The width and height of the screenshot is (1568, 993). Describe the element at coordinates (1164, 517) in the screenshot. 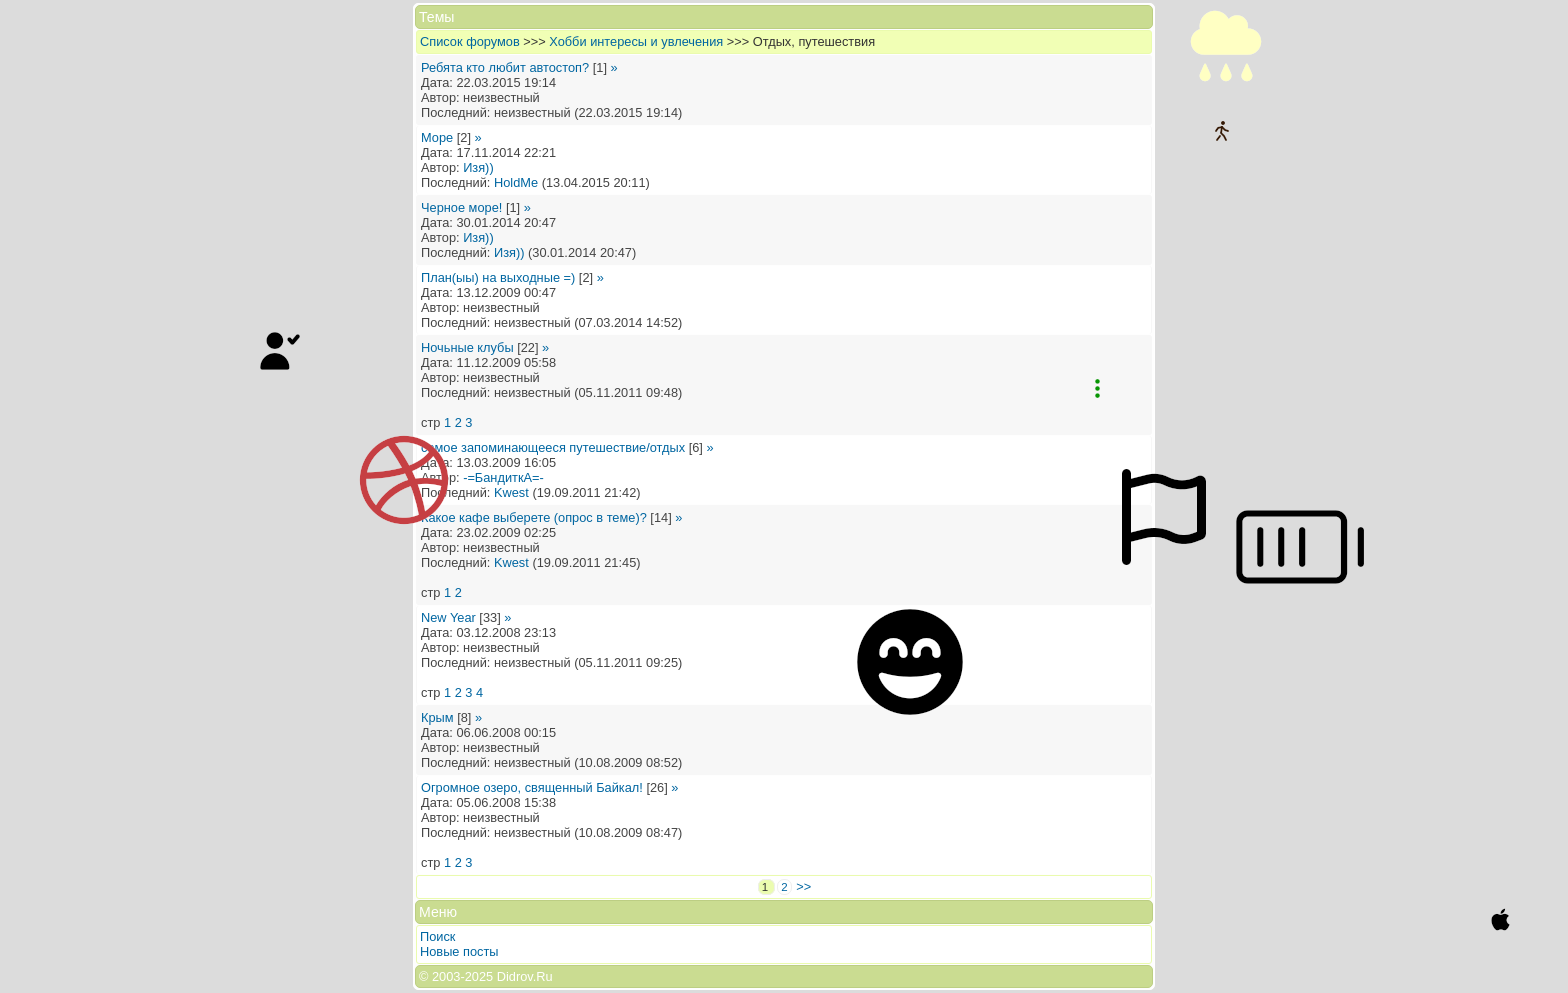

I see `flag or bookmark this item` at that location.